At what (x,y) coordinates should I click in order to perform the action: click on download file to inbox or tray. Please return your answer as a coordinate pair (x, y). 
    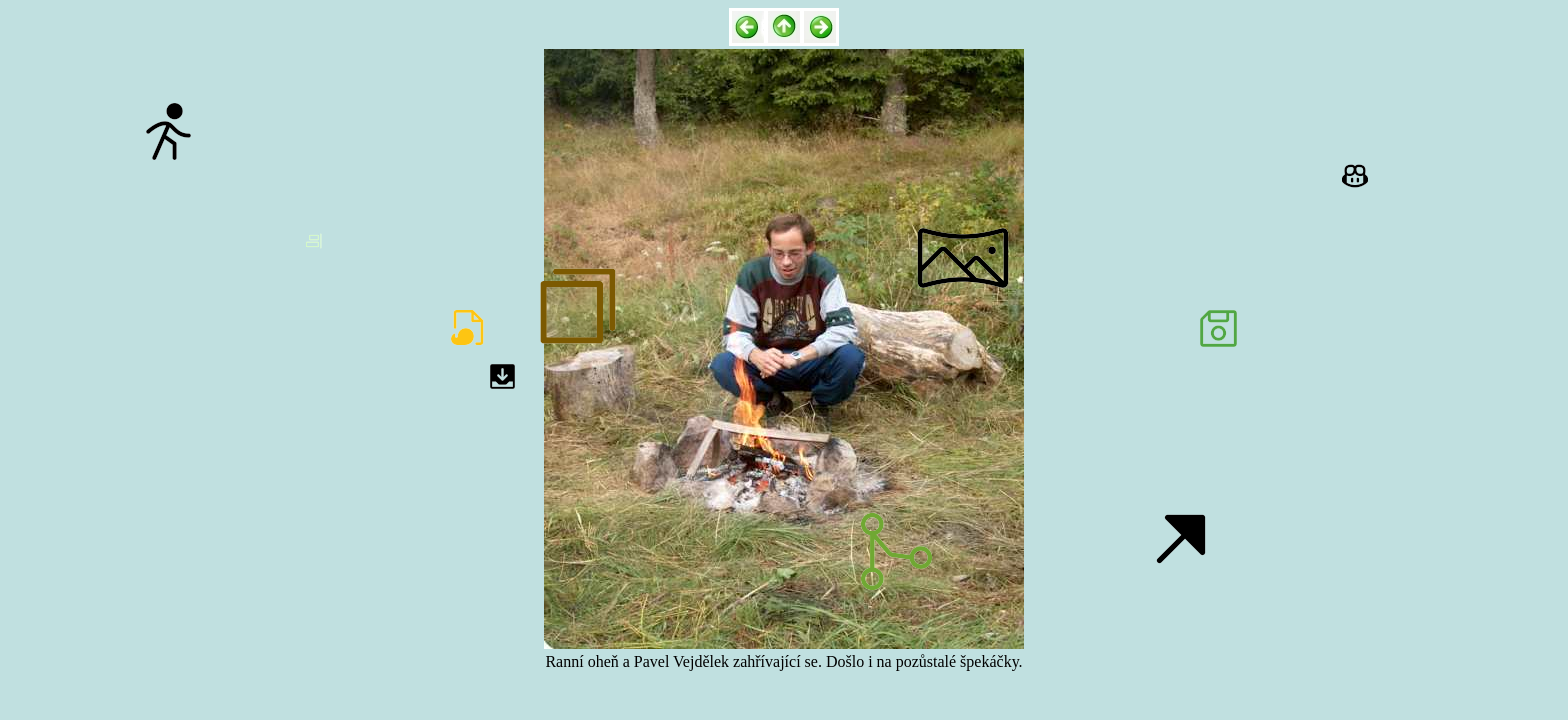
    Looking at the image, I should click on (502, 376).